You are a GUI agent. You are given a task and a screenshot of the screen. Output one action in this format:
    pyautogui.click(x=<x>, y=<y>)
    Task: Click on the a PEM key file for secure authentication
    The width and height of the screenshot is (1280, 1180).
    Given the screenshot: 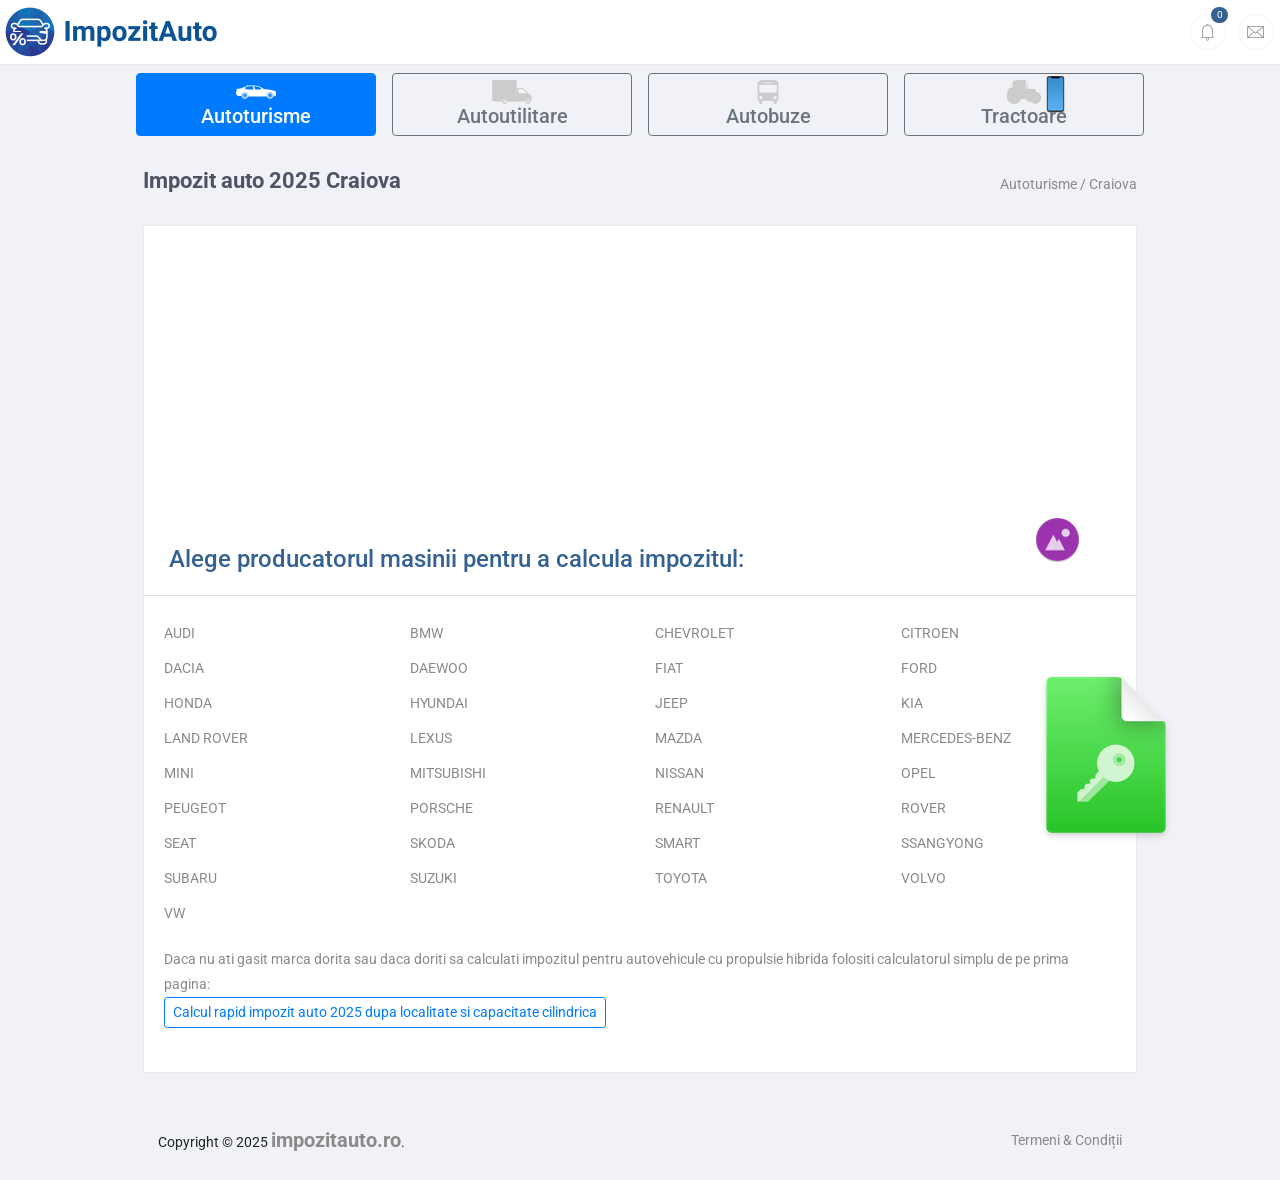 What is the action you would take?
    pyautogui.click(x=1106, y=758)
    